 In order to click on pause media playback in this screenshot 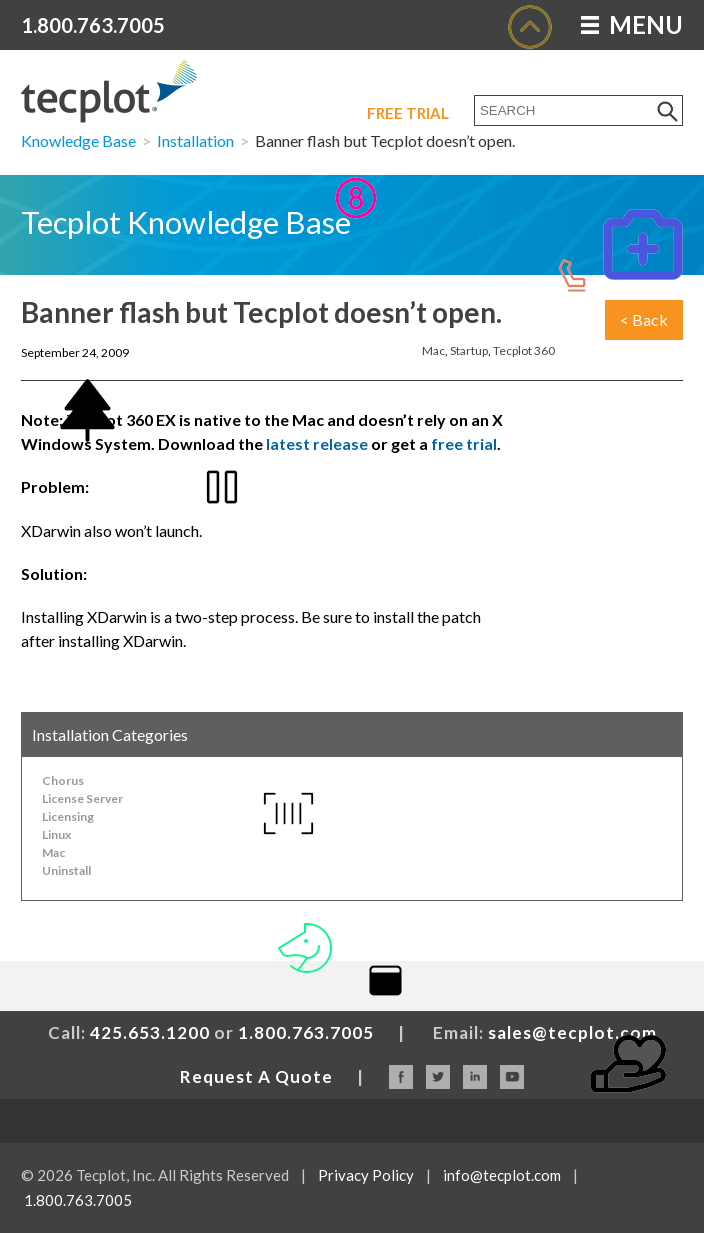, I will do `click(222, 487)`.